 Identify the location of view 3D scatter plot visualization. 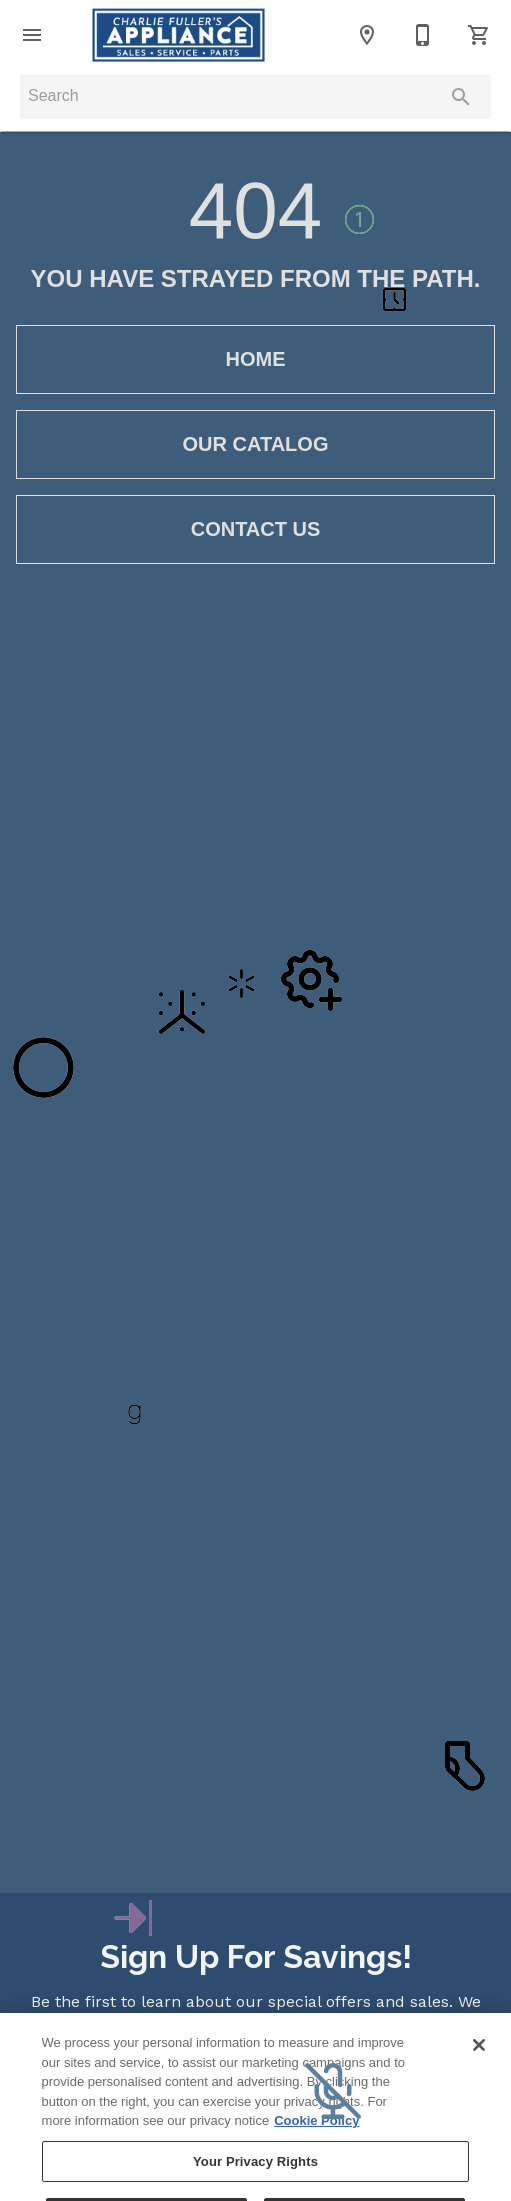
(182, 1013).